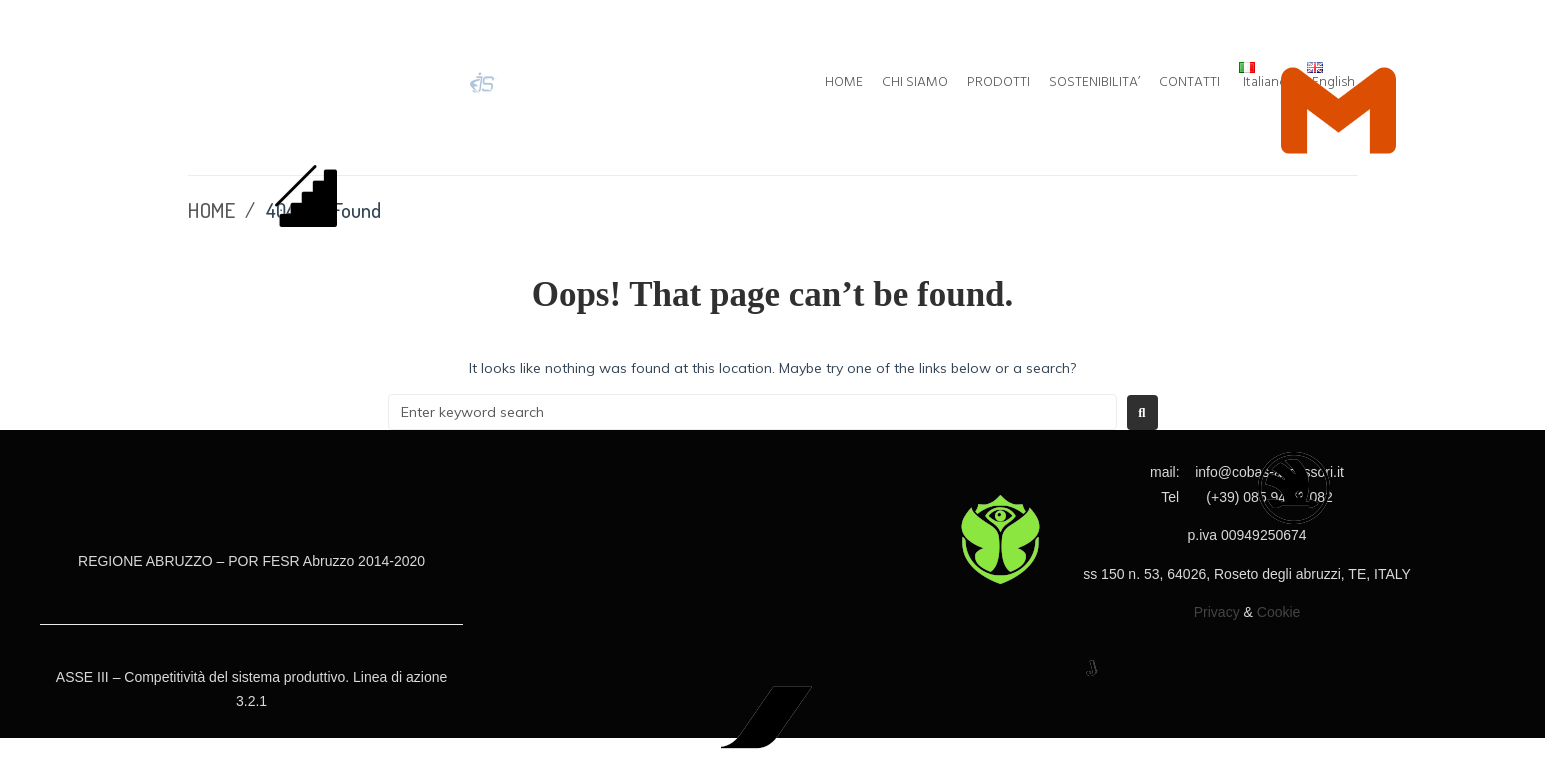 The width and height of the screenshot is (1545, 768). I want to click on Škoda brand logo, so click(1294, 488).